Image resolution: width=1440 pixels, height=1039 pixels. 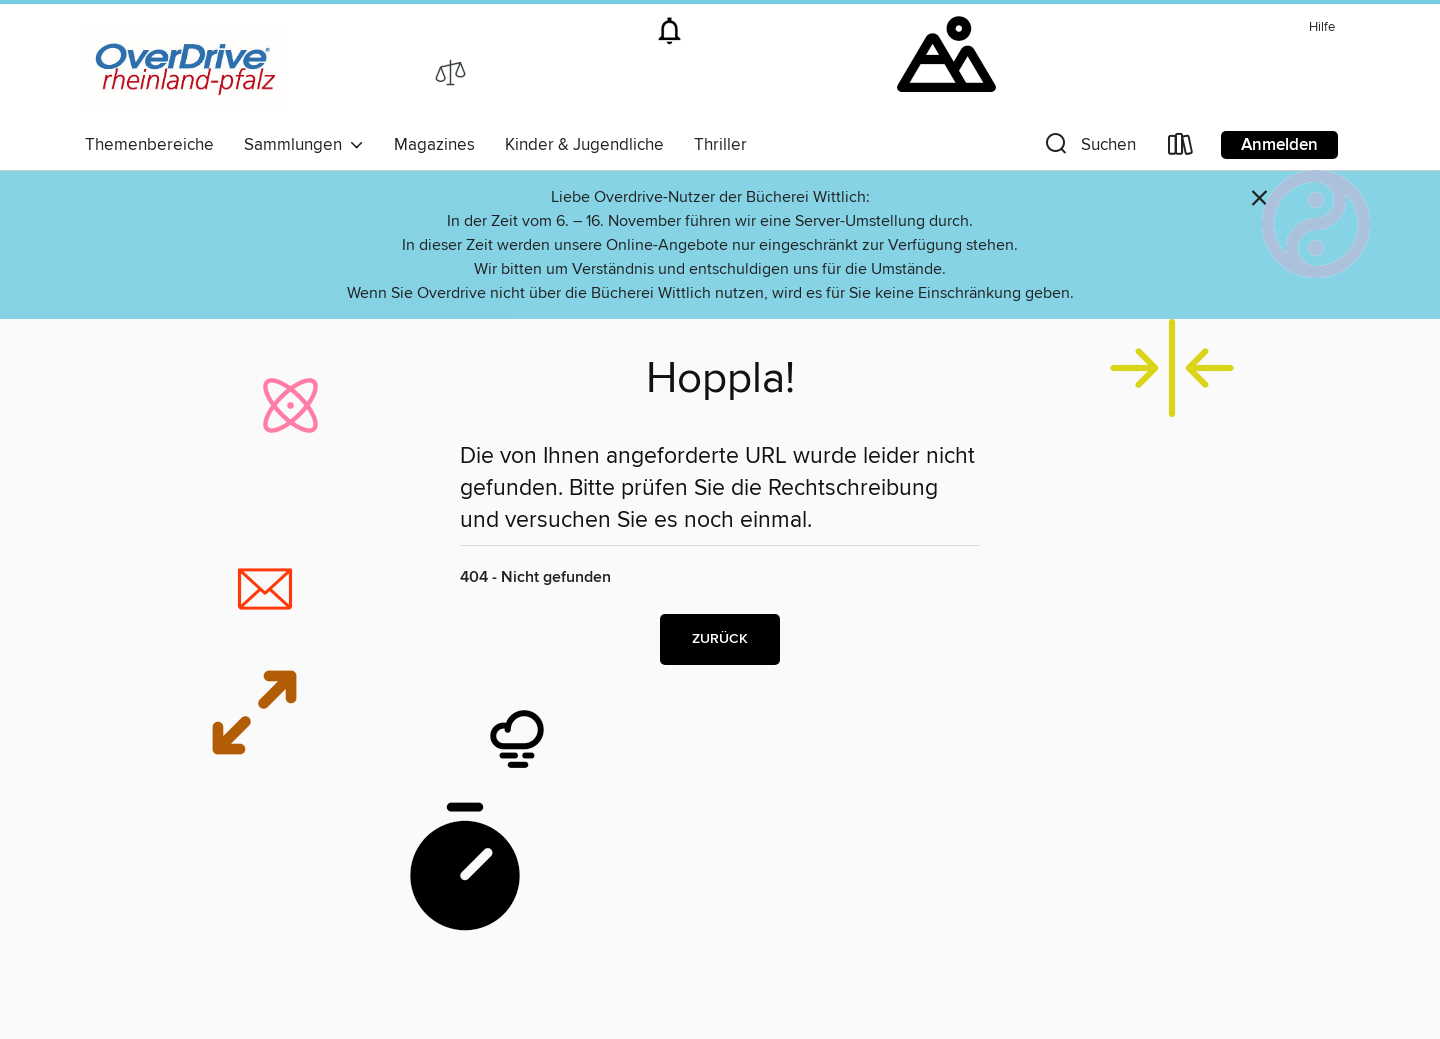 I want to click on collapse content horizontally, so click(x=1172, y=368).